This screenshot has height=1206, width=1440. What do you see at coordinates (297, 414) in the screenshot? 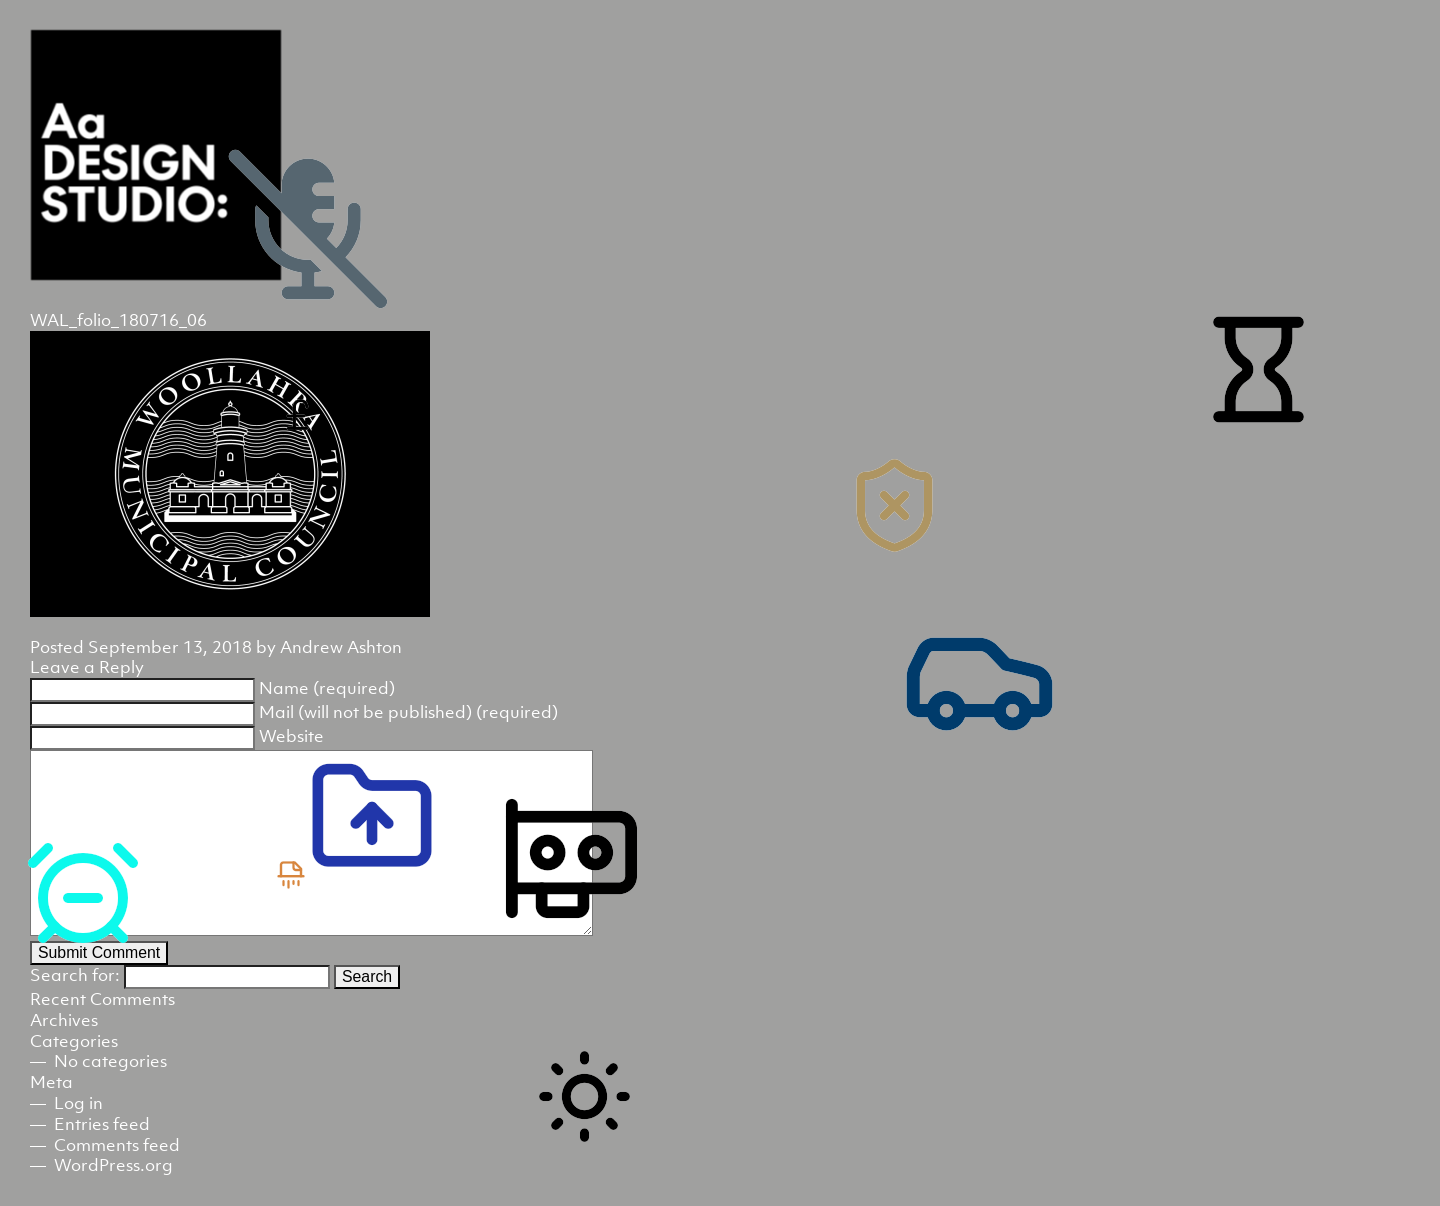
I see `view pricing in British pounds` at bounding box center [297, 414].